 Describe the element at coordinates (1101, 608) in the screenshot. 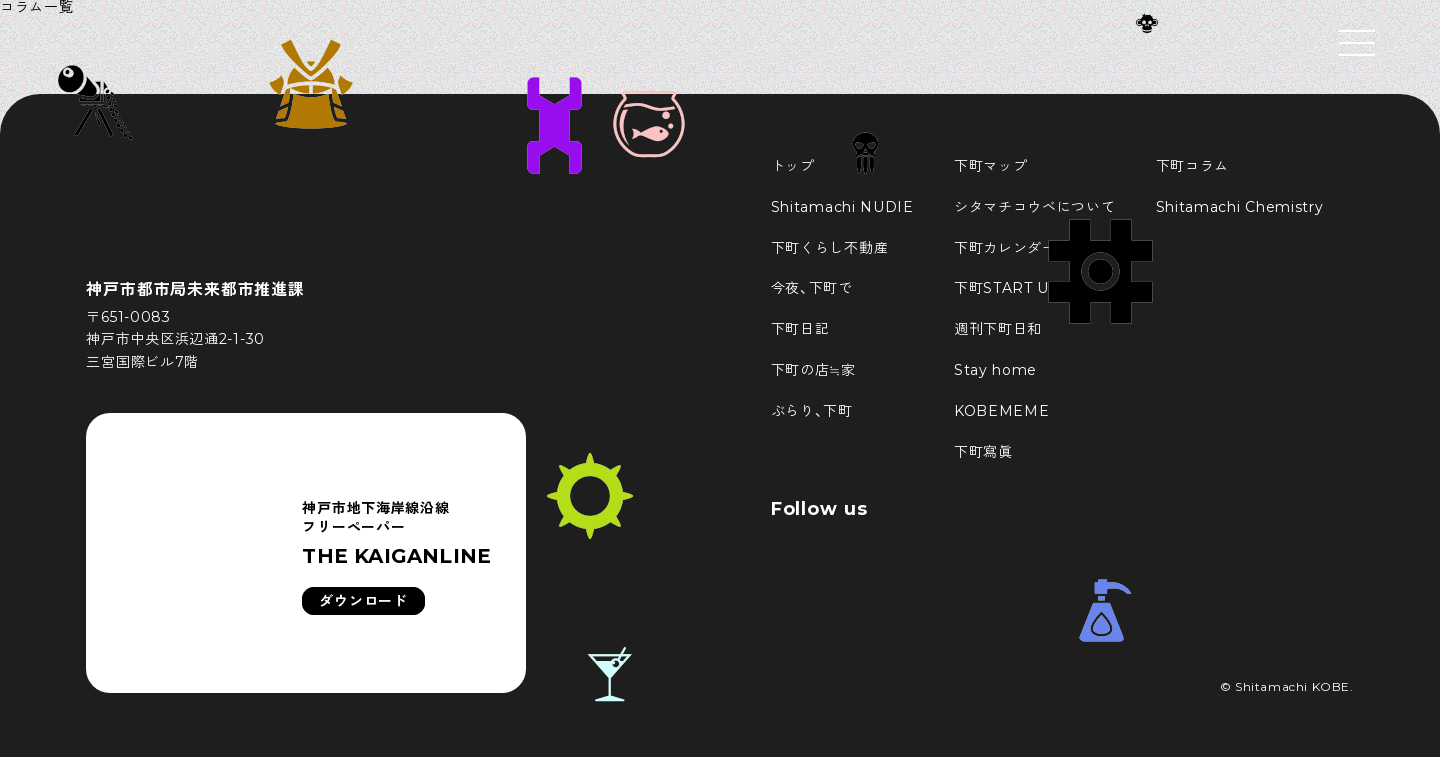

I see `indicates soap or hand washing station` at that location.